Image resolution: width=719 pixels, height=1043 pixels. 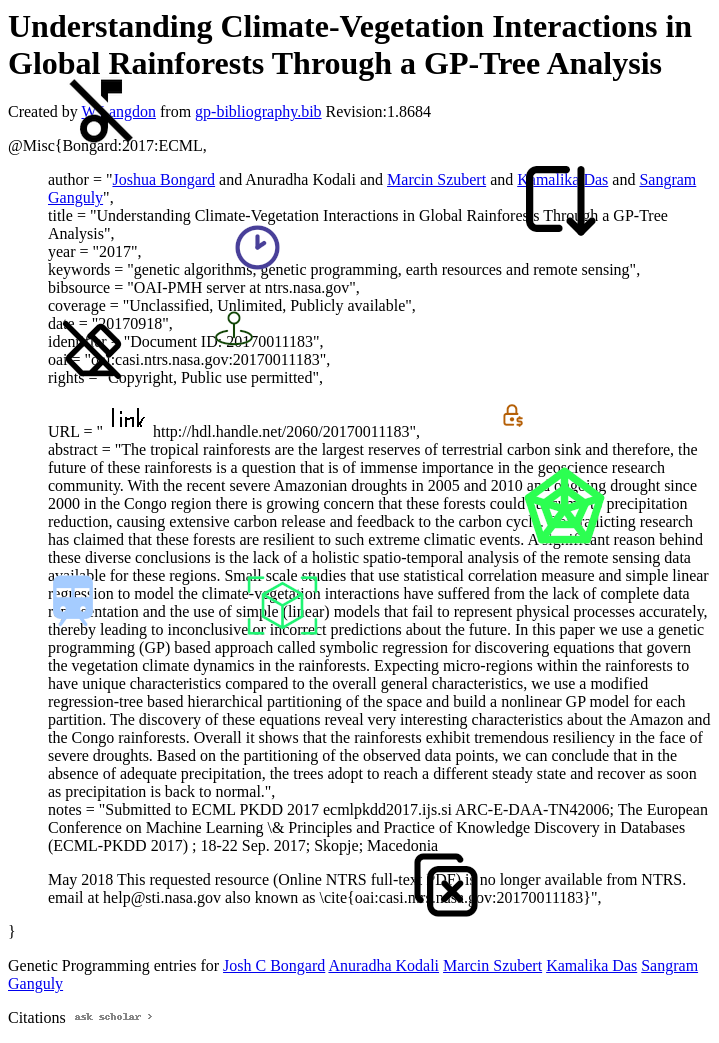 What do you see at coordinates (234, 329) in the screenshot?
I see `view location area or radius` at bounding box center [234, 329].